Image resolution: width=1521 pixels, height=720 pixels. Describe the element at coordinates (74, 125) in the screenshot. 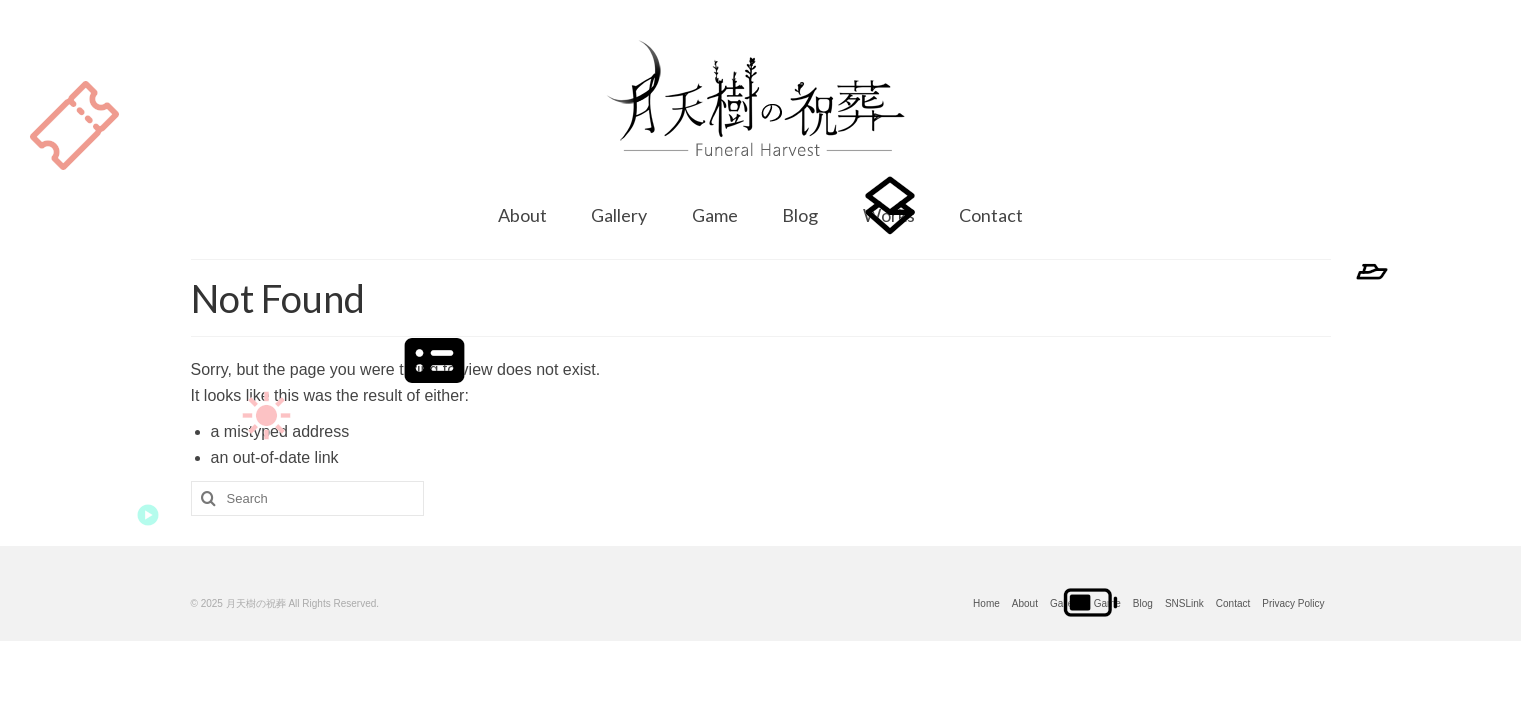

I see `view your tickets or passes` at that location.